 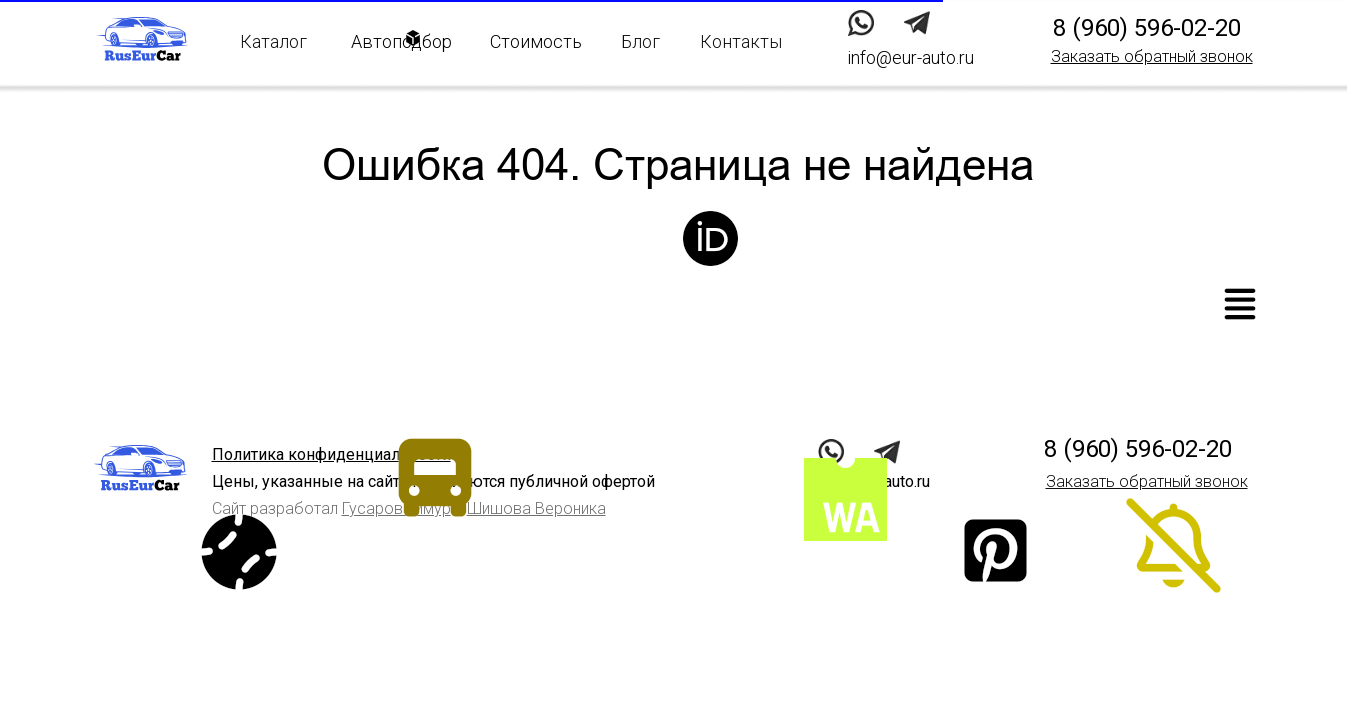 I want to click on open Pinterest app, so click(x=995, y=550).